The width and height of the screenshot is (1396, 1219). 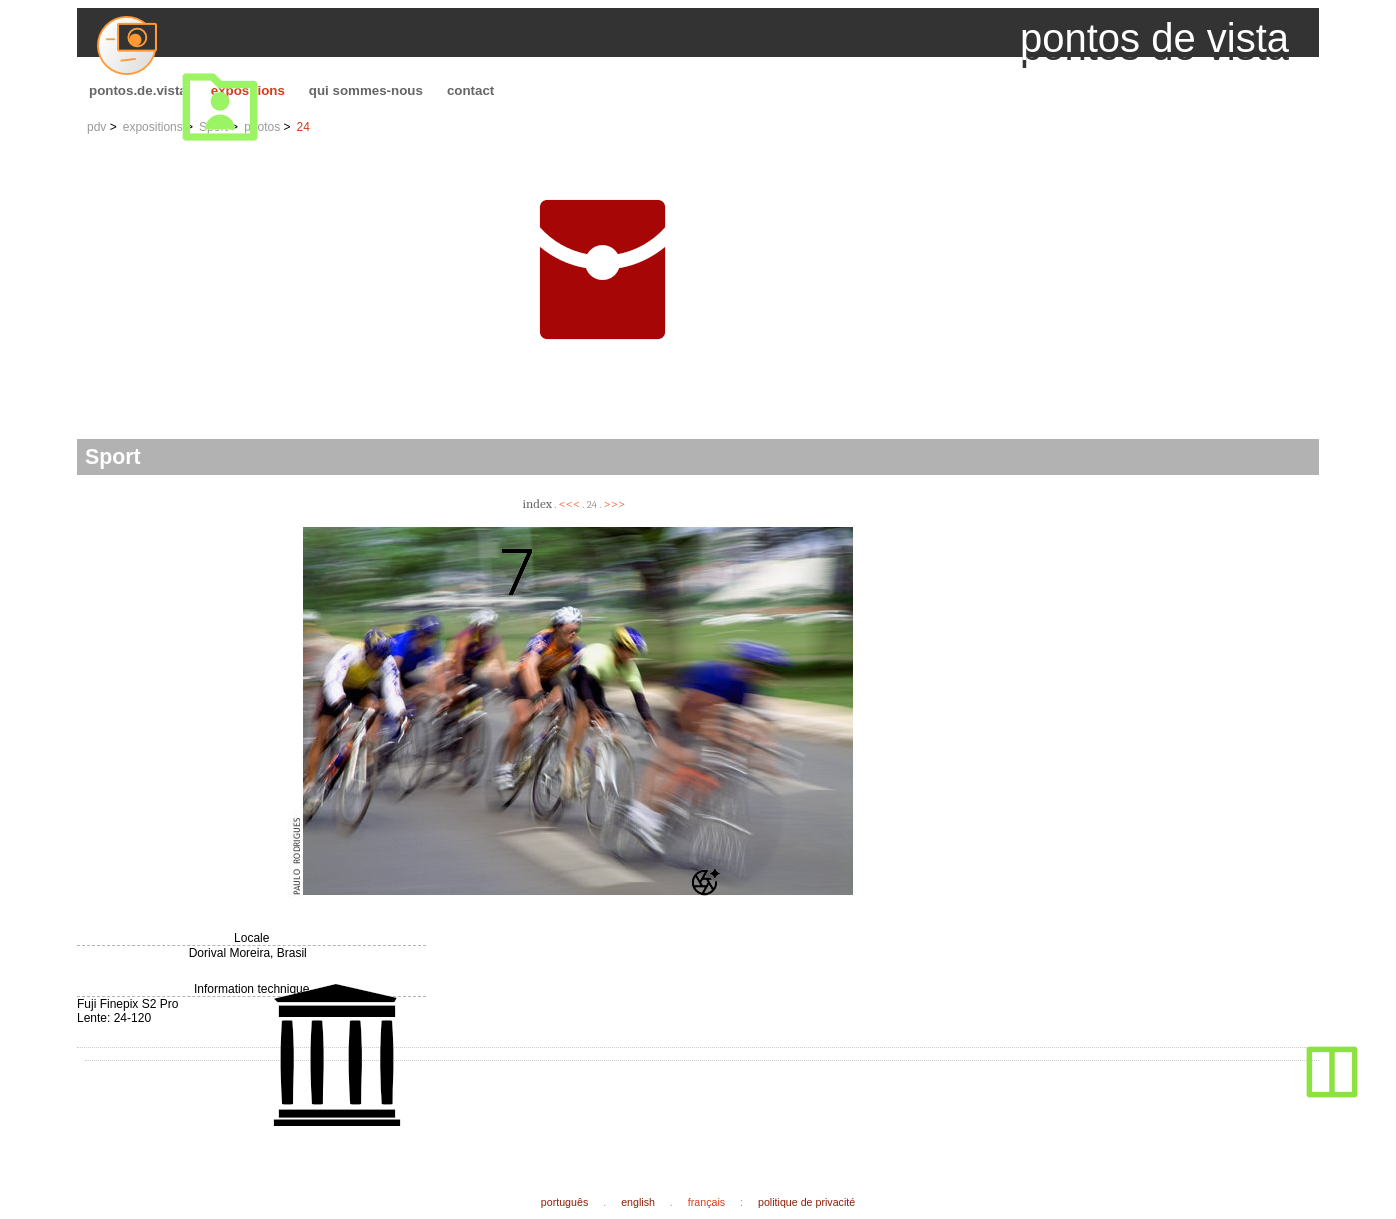 I want to click on select or insert the number 7, so click(x=516, y=572).